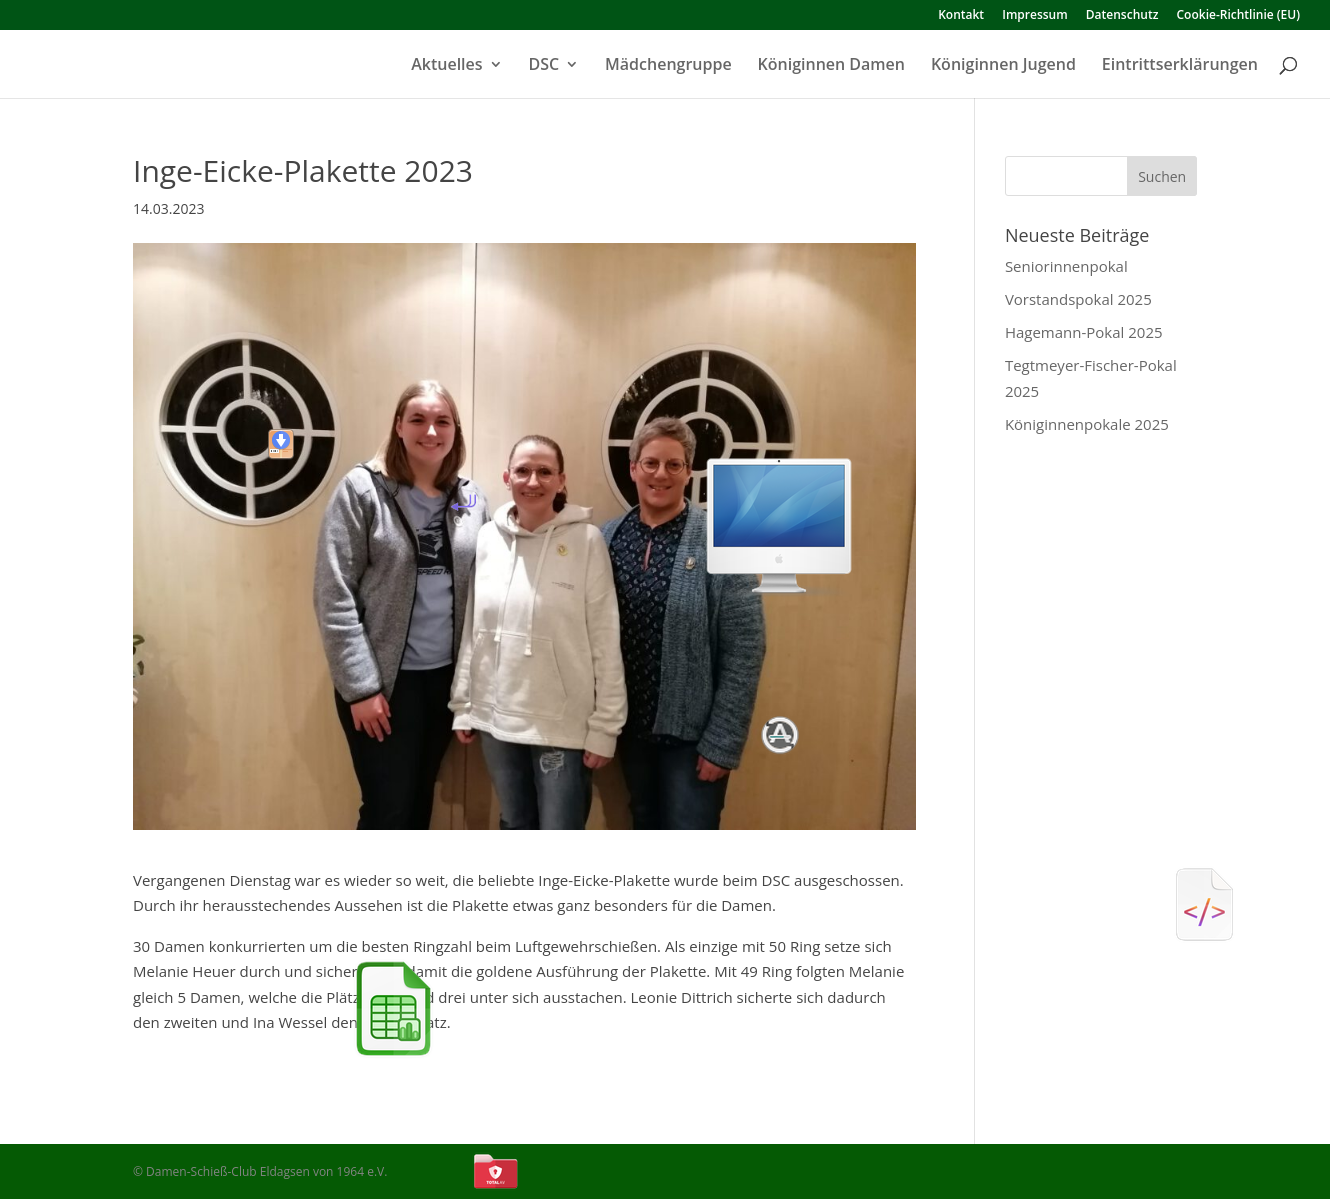 This screenshot has width=1330, height=1199. What do you see at coordinates (463, 501) in the screenshot?
I see `reply to all recipients of an email` at bounding box center [463, 501].